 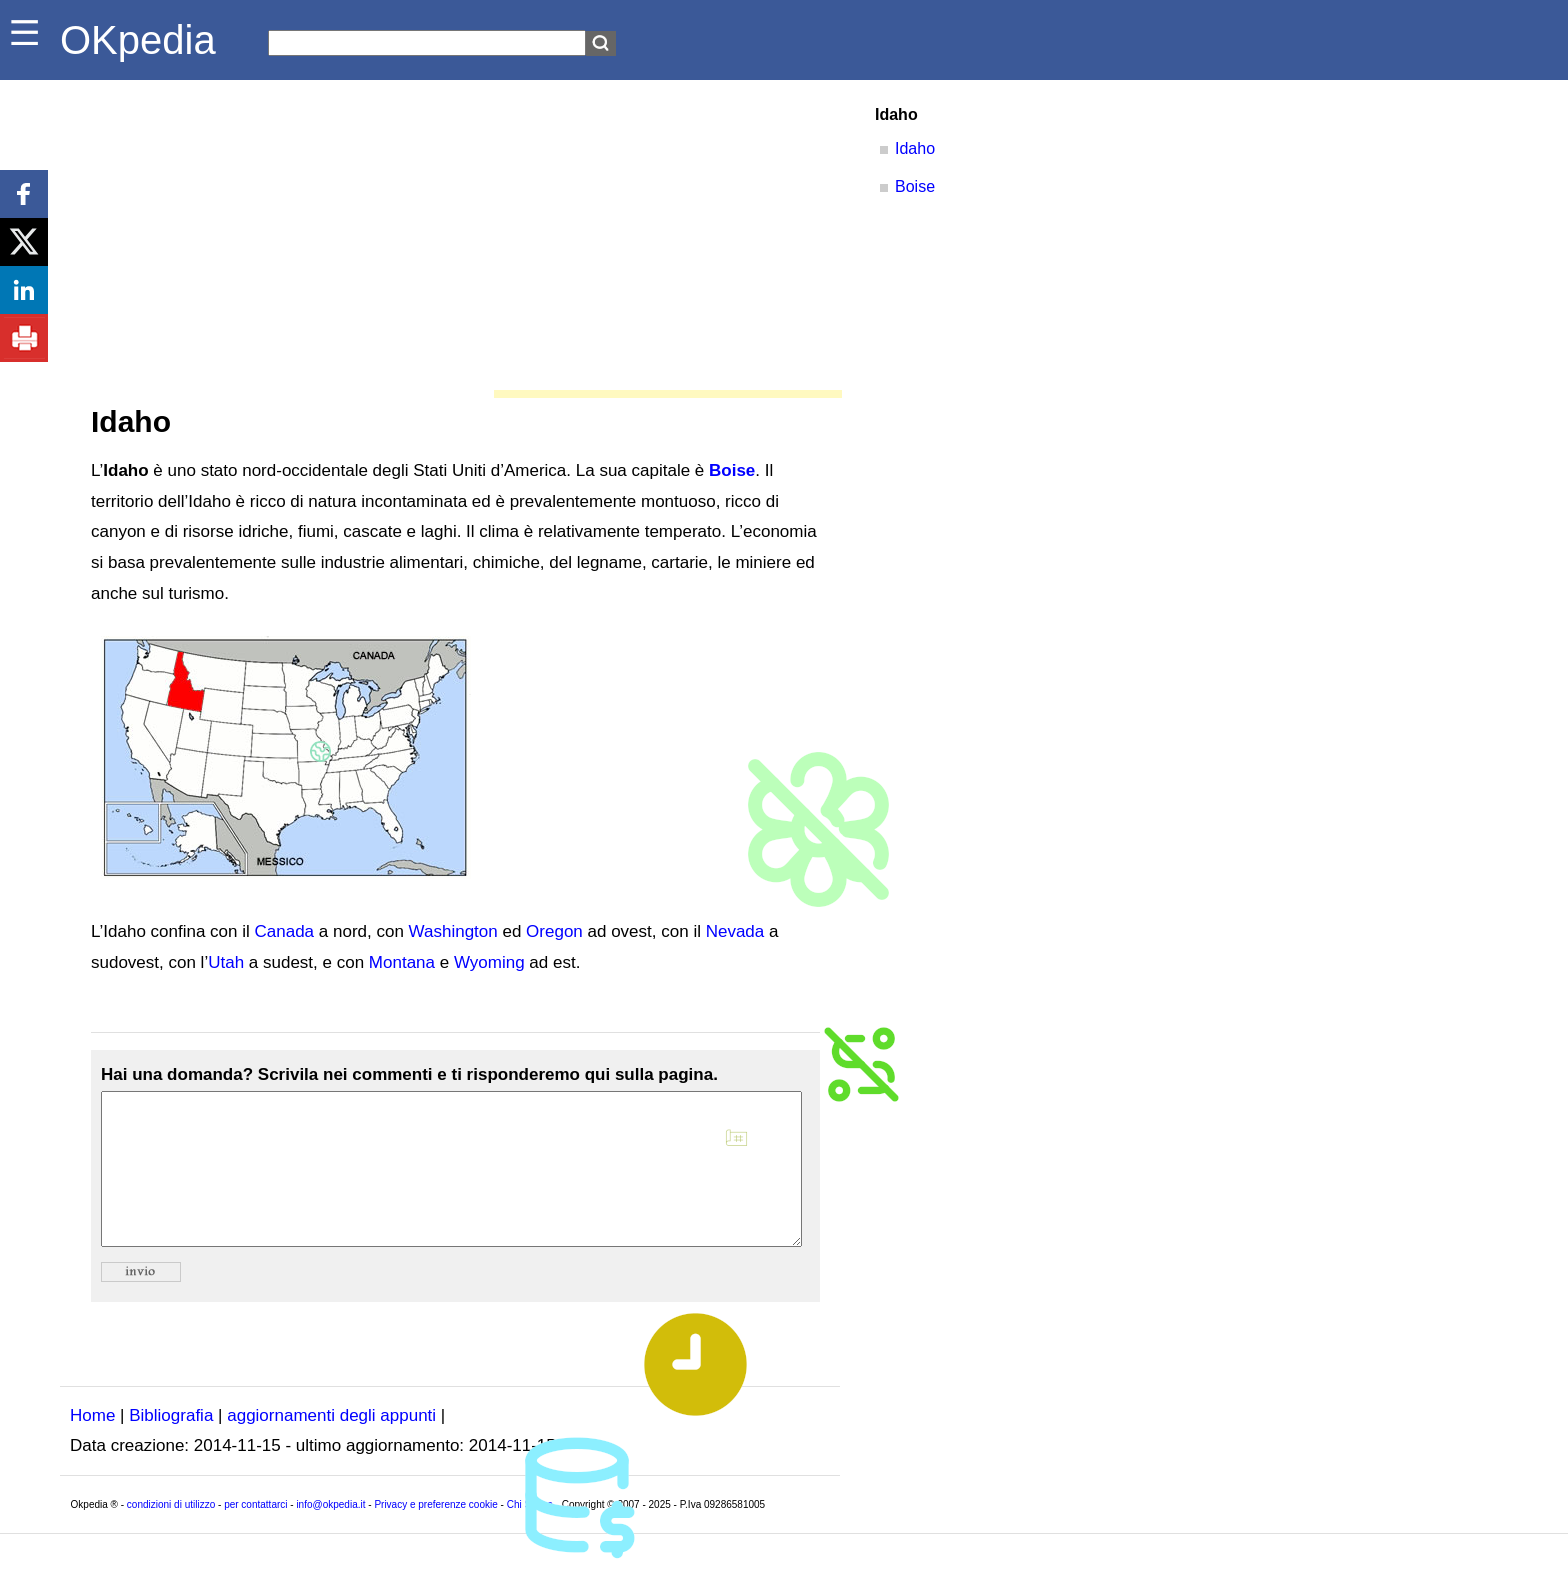 What do you see at coordinates (818, 829) in the screenshot?
I see `disable or hide floral/nature content` at bounding box center [818, 829].